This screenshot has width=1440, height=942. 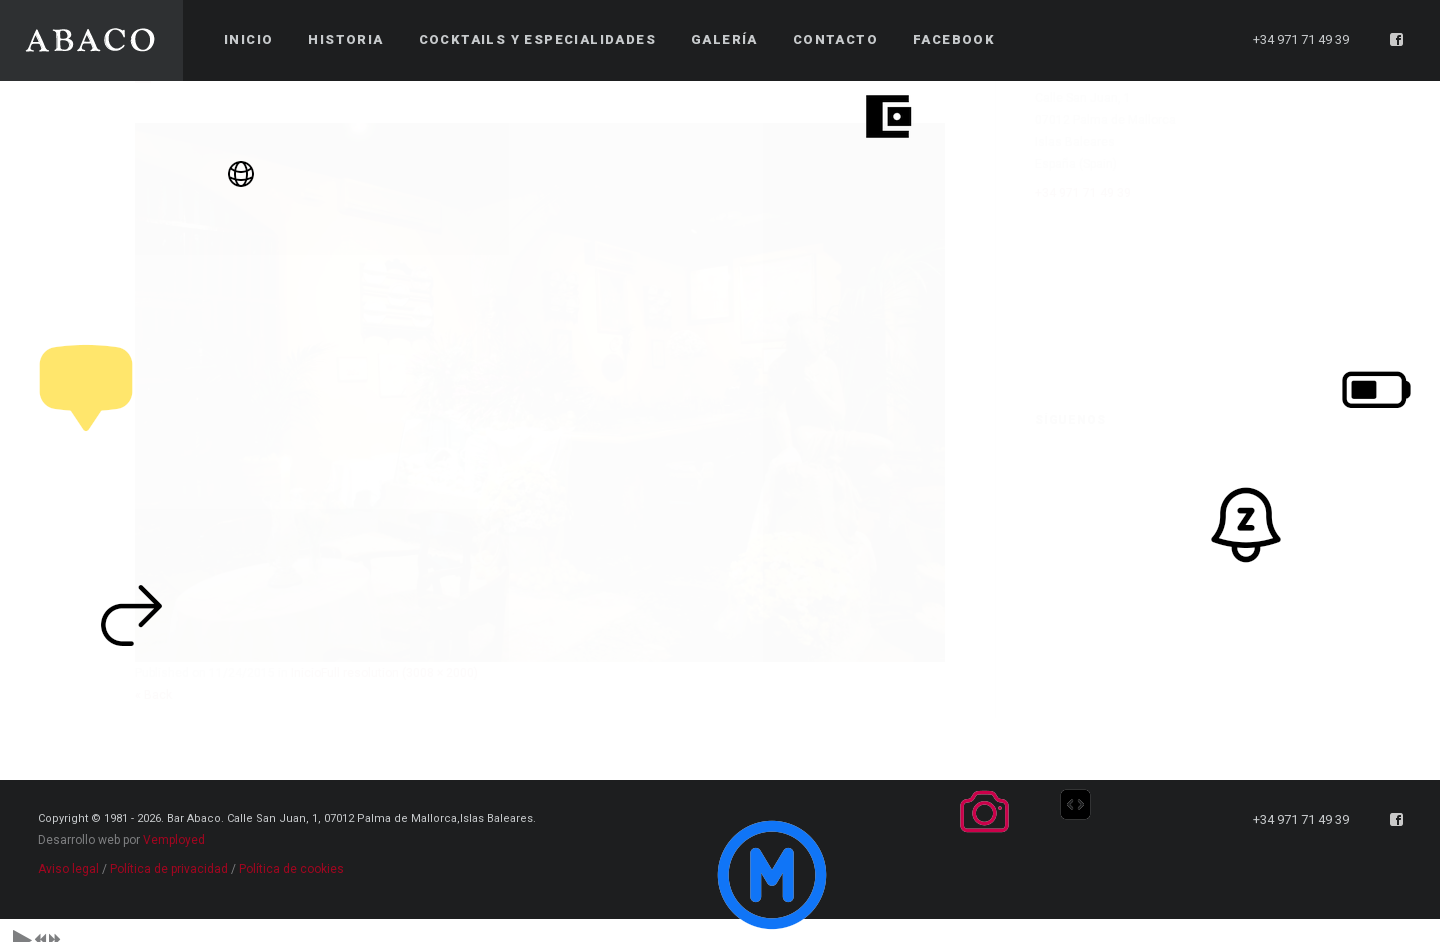 What do you see at coordinates (131, 615) in the screenshot?
I see `redo last action` at bounding box center [131, 615].